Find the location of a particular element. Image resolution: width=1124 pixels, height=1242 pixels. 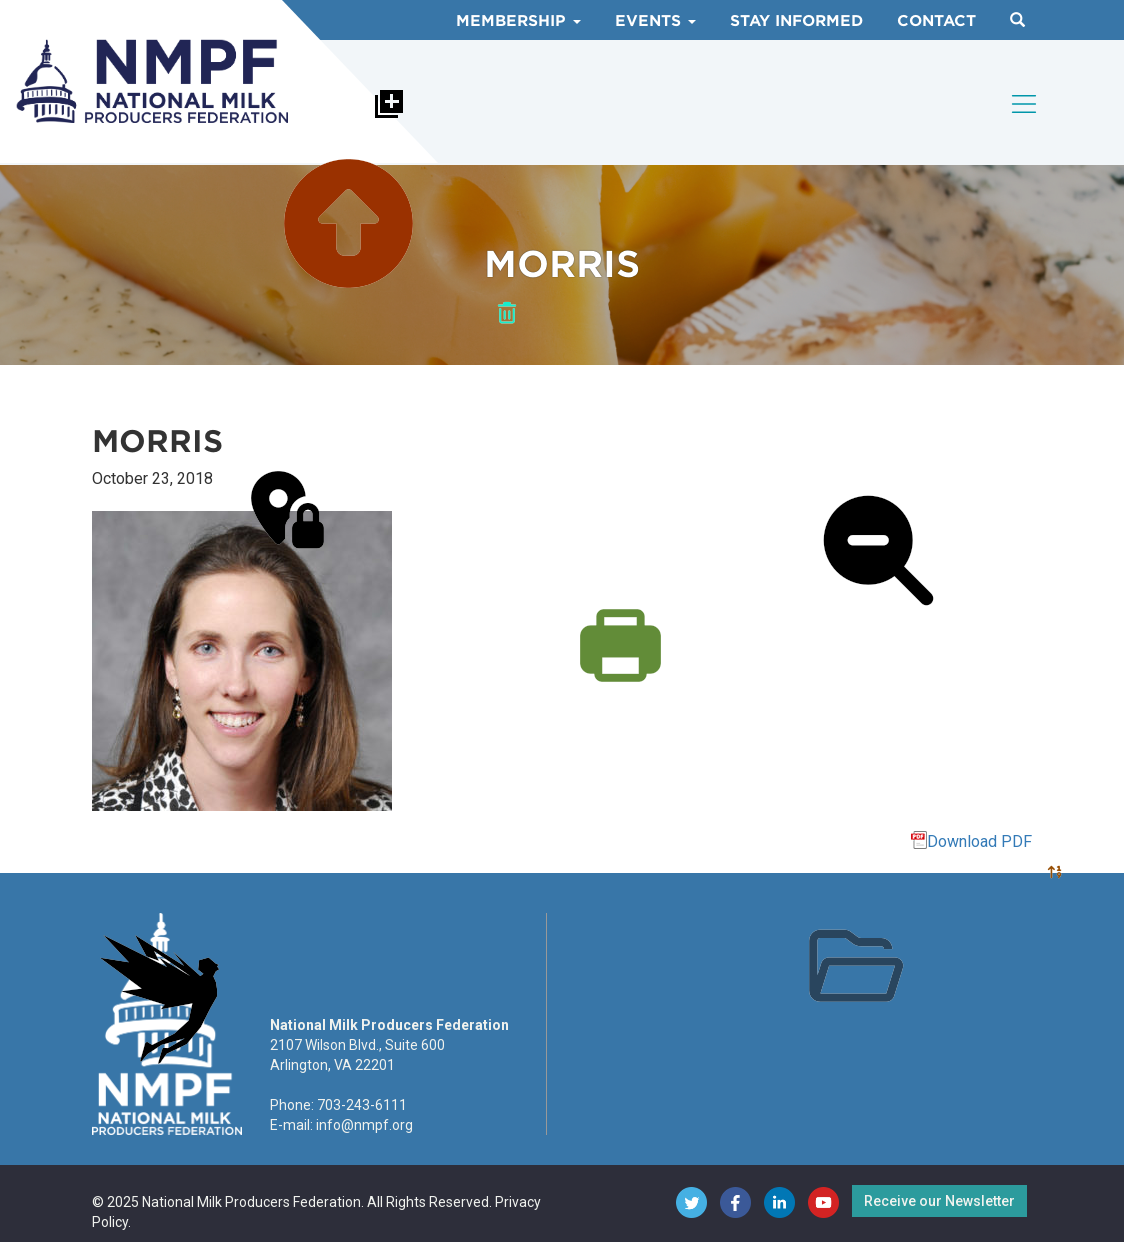

add a new photo to your collection is located at coordinates (389, 104).